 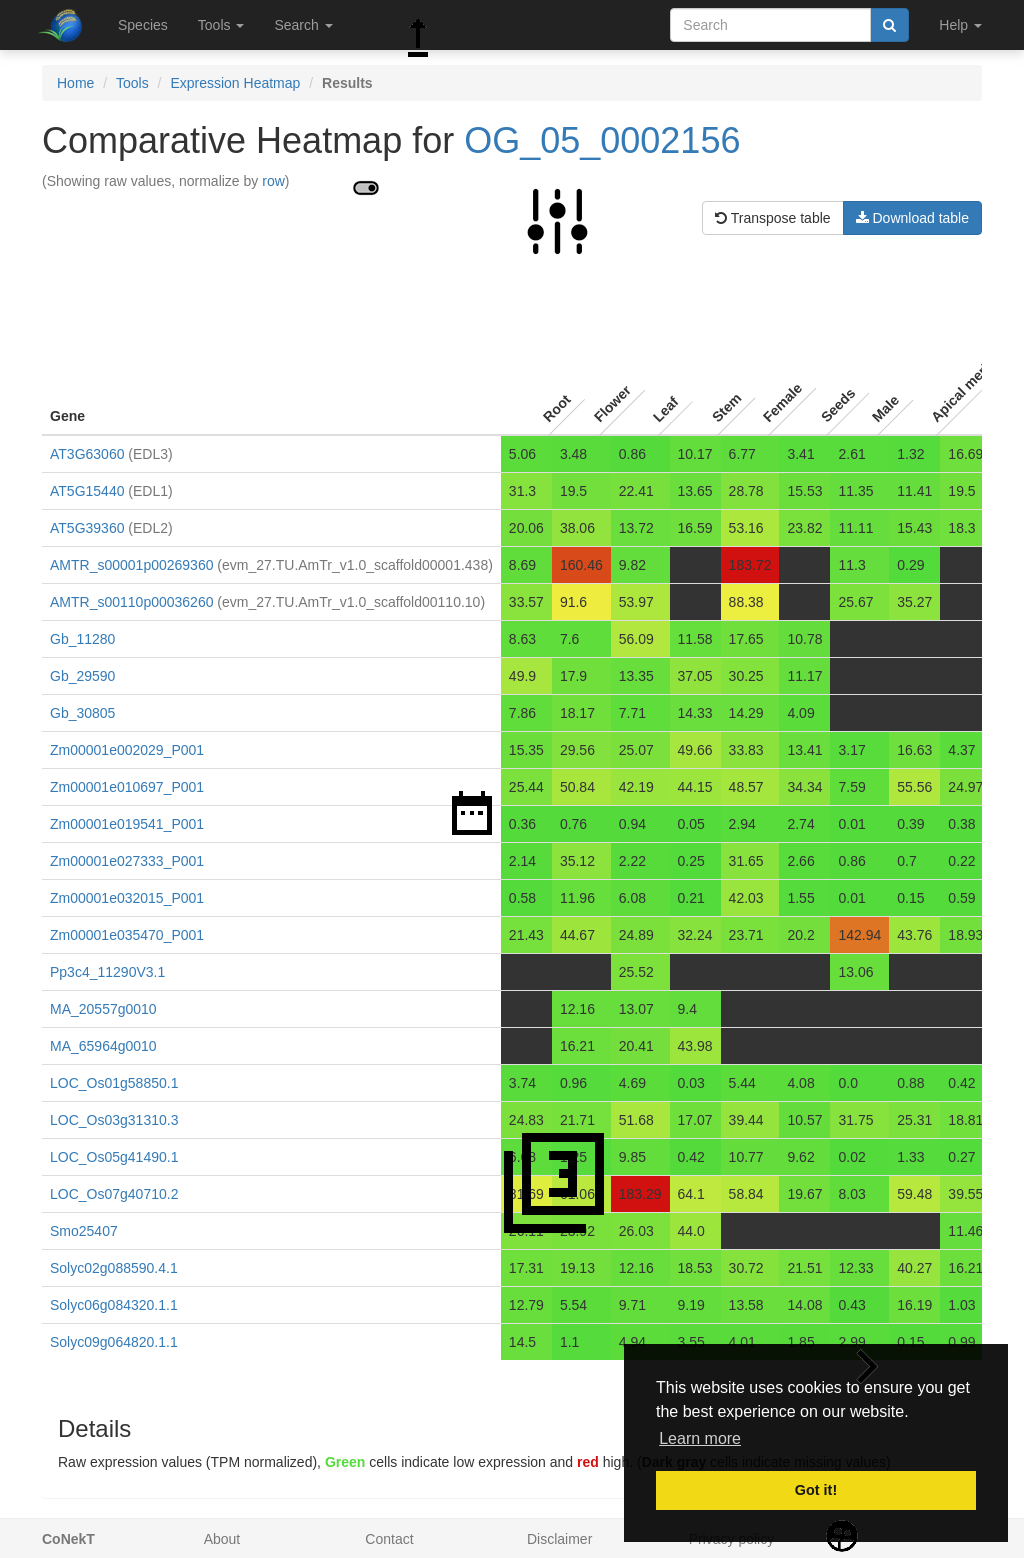 I want to click on view supervised or child accounts, so click(x=842, y=1536).